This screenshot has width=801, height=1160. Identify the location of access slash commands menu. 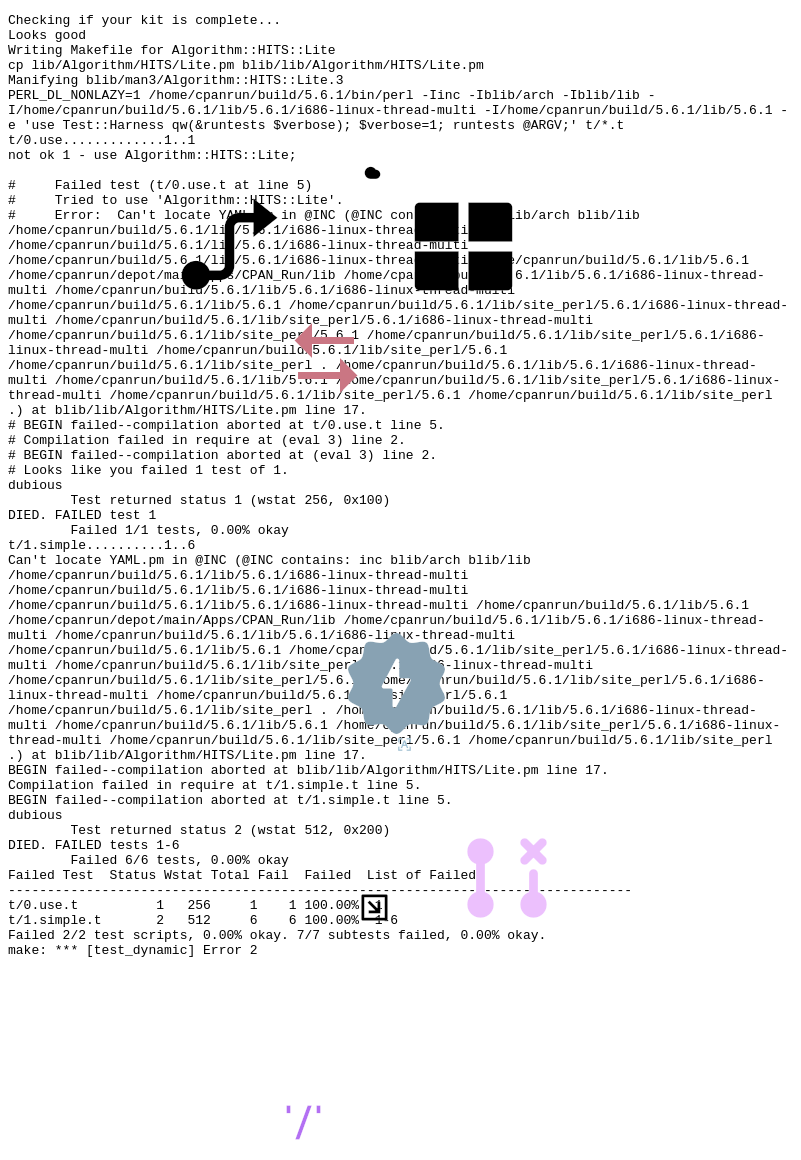
(303, 1122).